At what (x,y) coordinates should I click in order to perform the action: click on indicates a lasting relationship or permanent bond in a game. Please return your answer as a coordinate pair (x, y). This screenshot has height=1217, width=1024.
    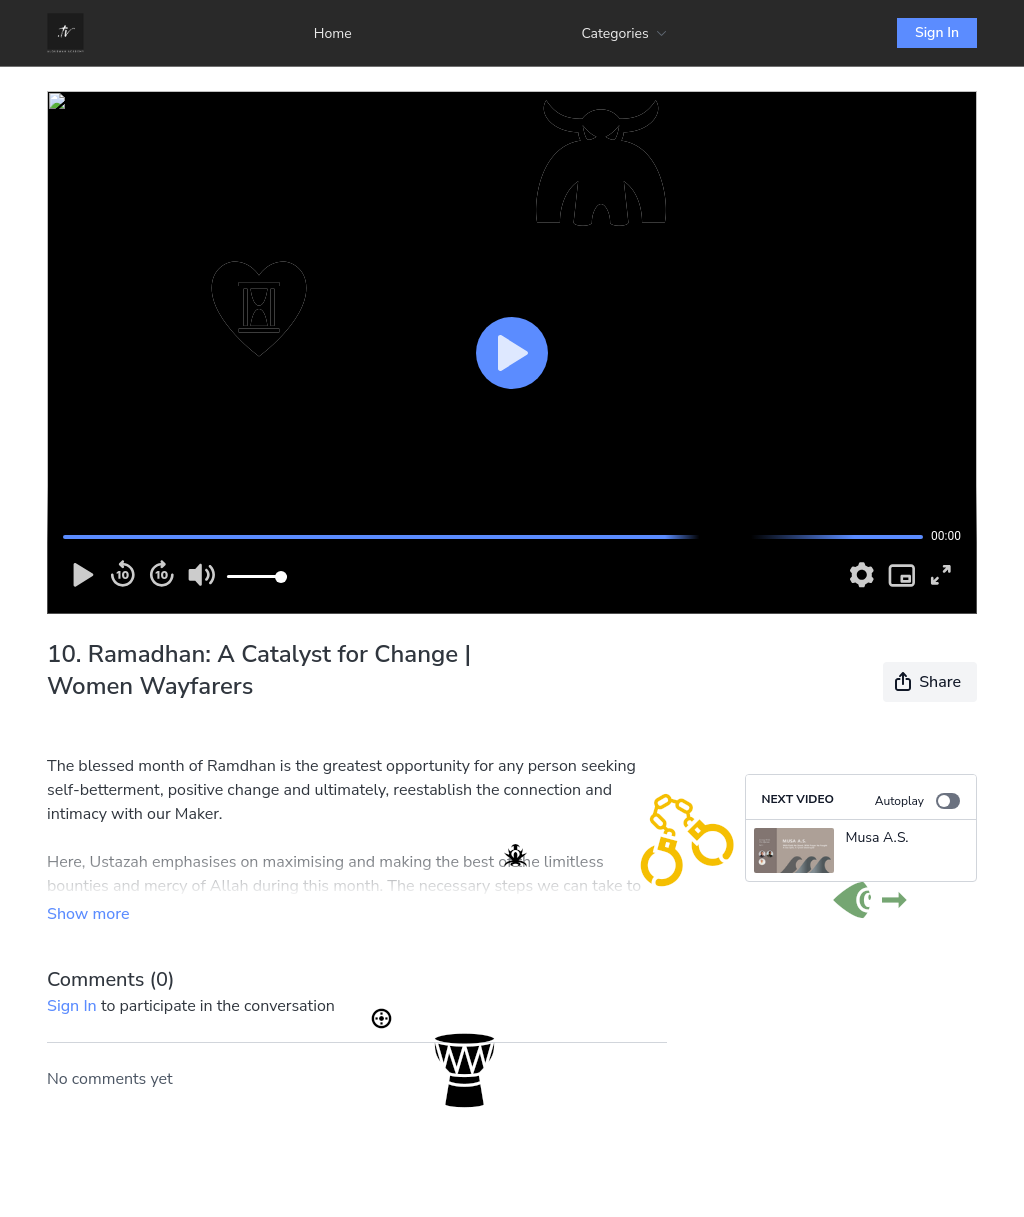
    Looking at the image, I should click on (259, 309).